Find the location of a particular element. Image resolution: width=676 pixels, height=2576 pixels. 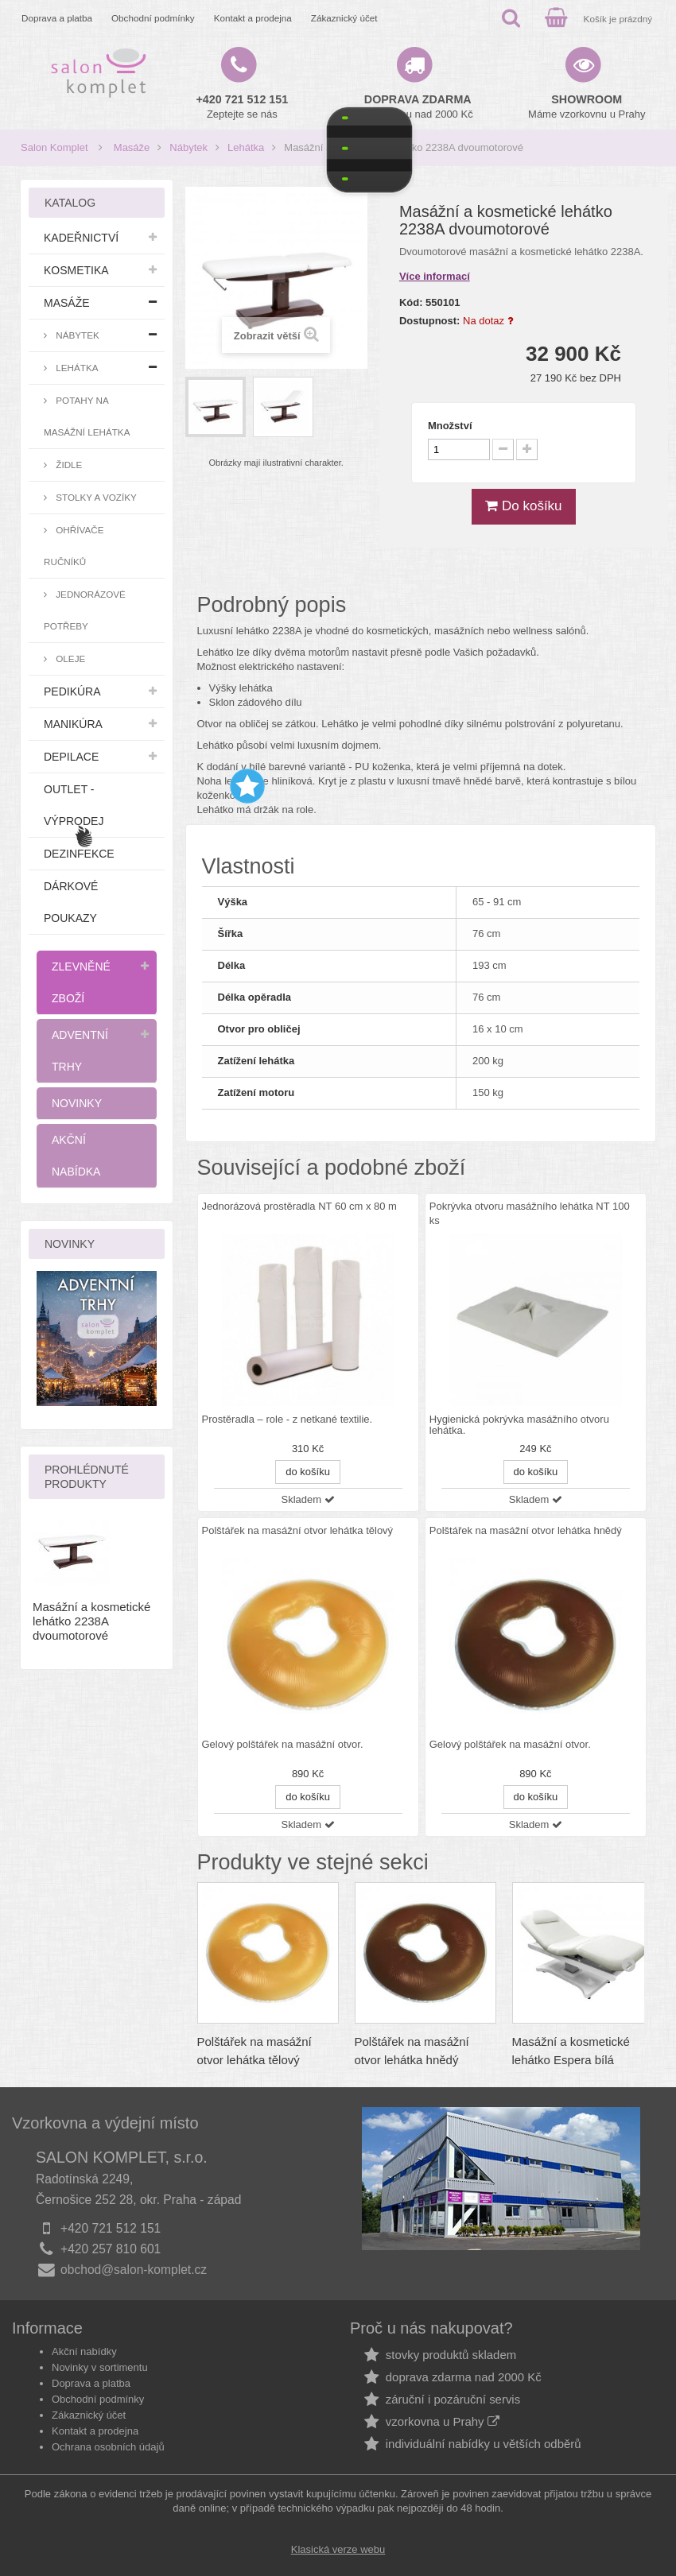

access network server preferences is located at coordinates (369, 151).